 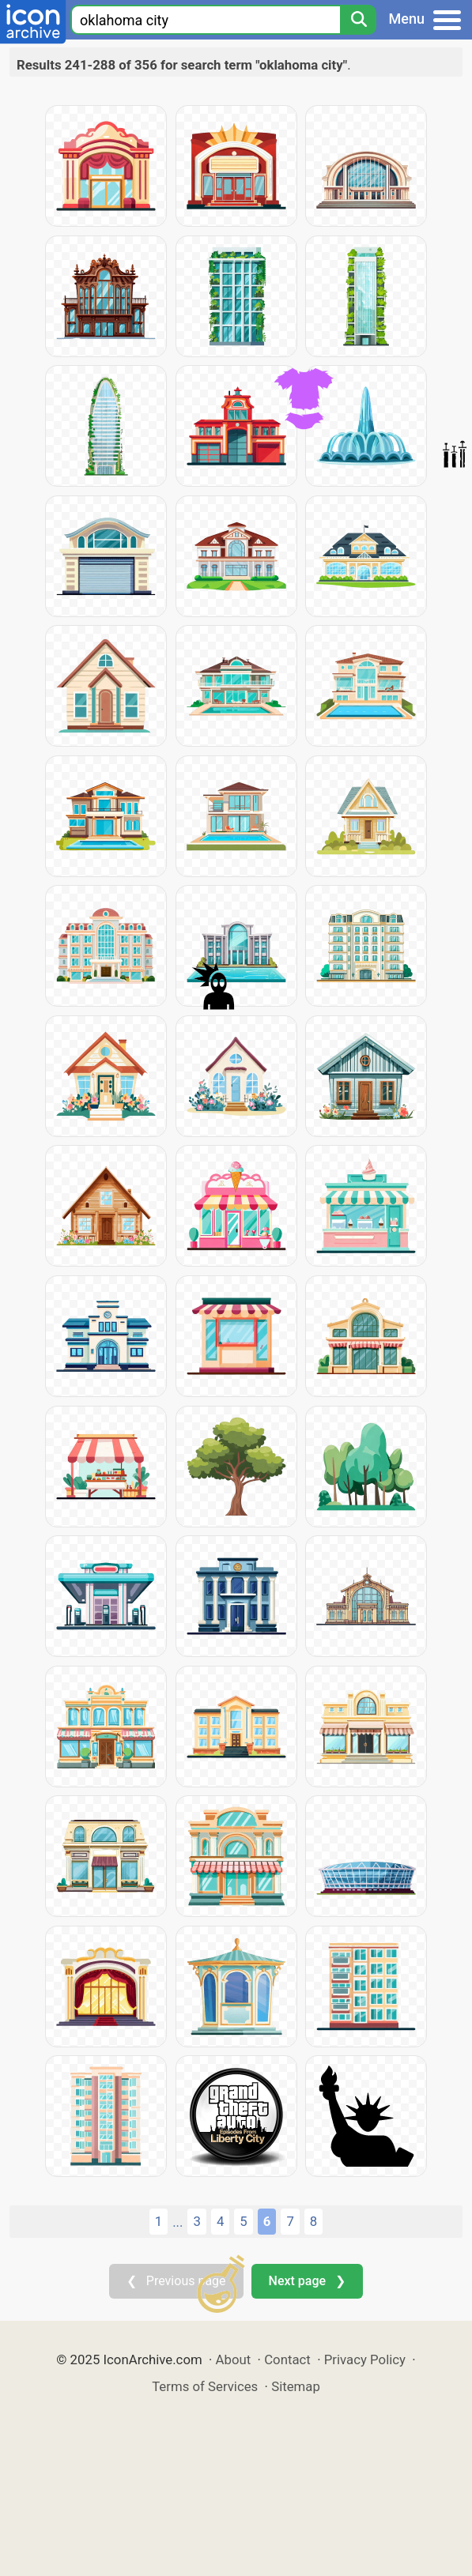 What do you see at coordinates (455, 454) in the screenshot?
I see `view the Sverd i Fjell monument landmark` at bounding box center [455, 454].